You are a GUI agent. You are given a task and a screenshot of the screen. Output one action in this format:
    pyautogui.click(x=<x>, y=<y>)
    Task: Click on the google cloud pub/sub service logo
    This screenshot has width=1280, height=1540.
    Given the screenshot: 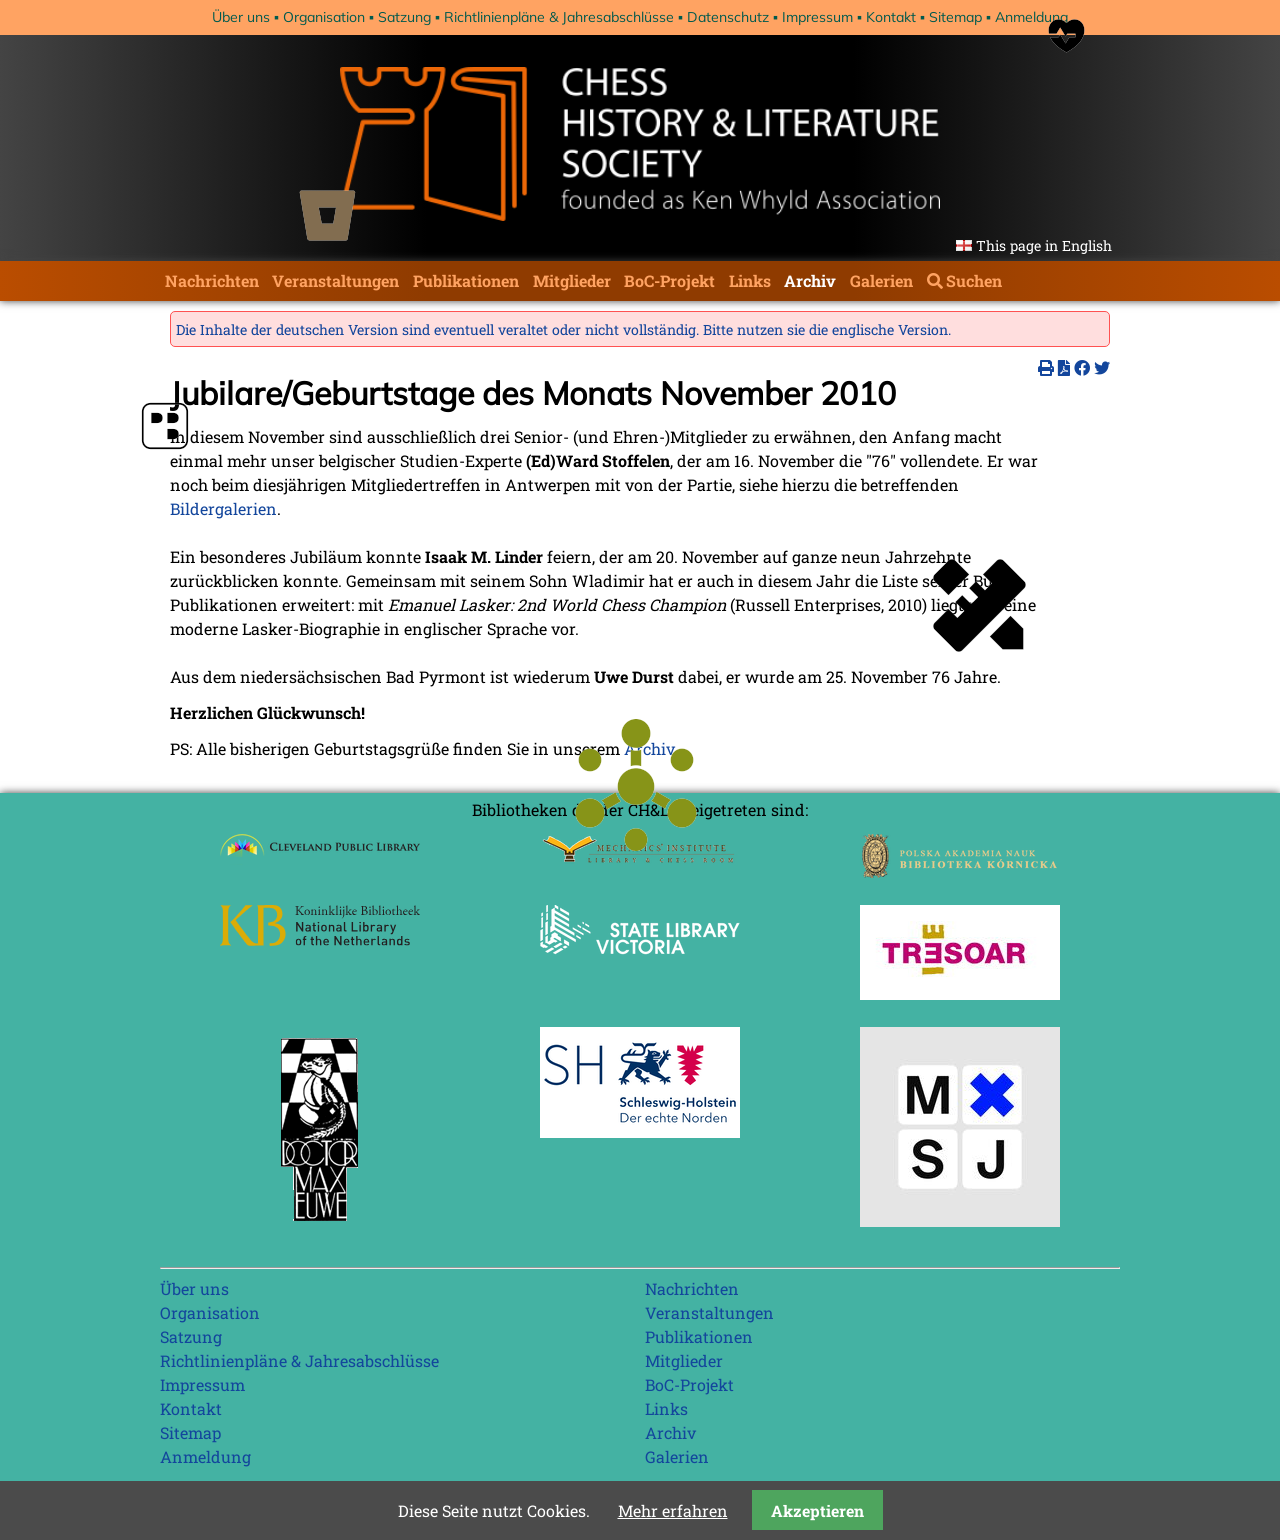 What is the action you would take?
    pyautogui.click(x=636, y=785)
    